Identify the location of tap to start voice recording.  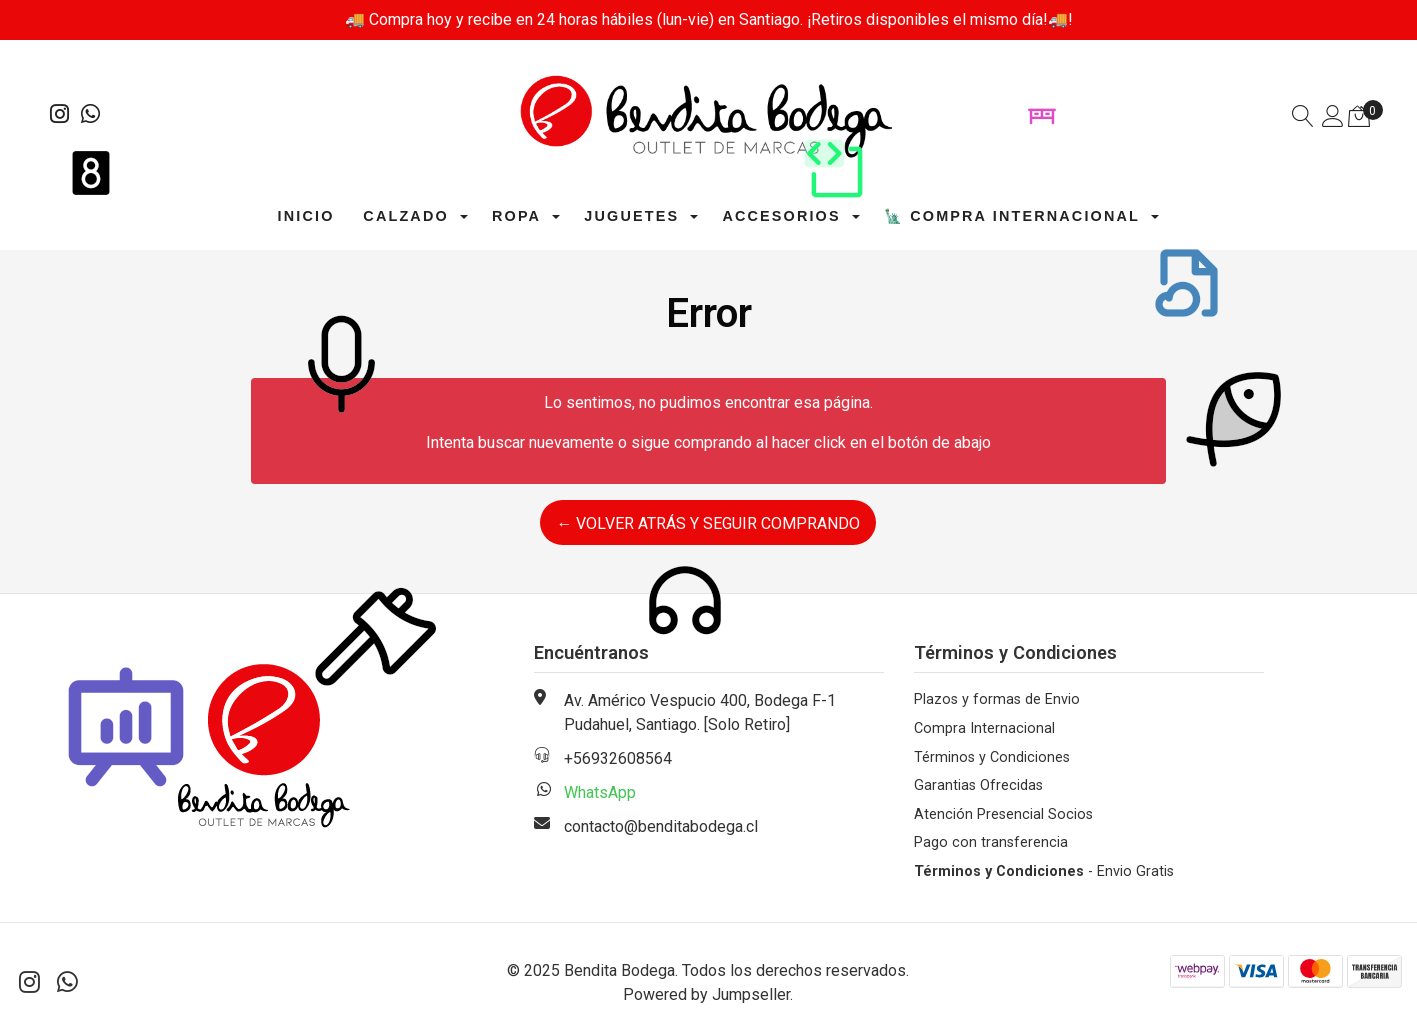
(341, 362).